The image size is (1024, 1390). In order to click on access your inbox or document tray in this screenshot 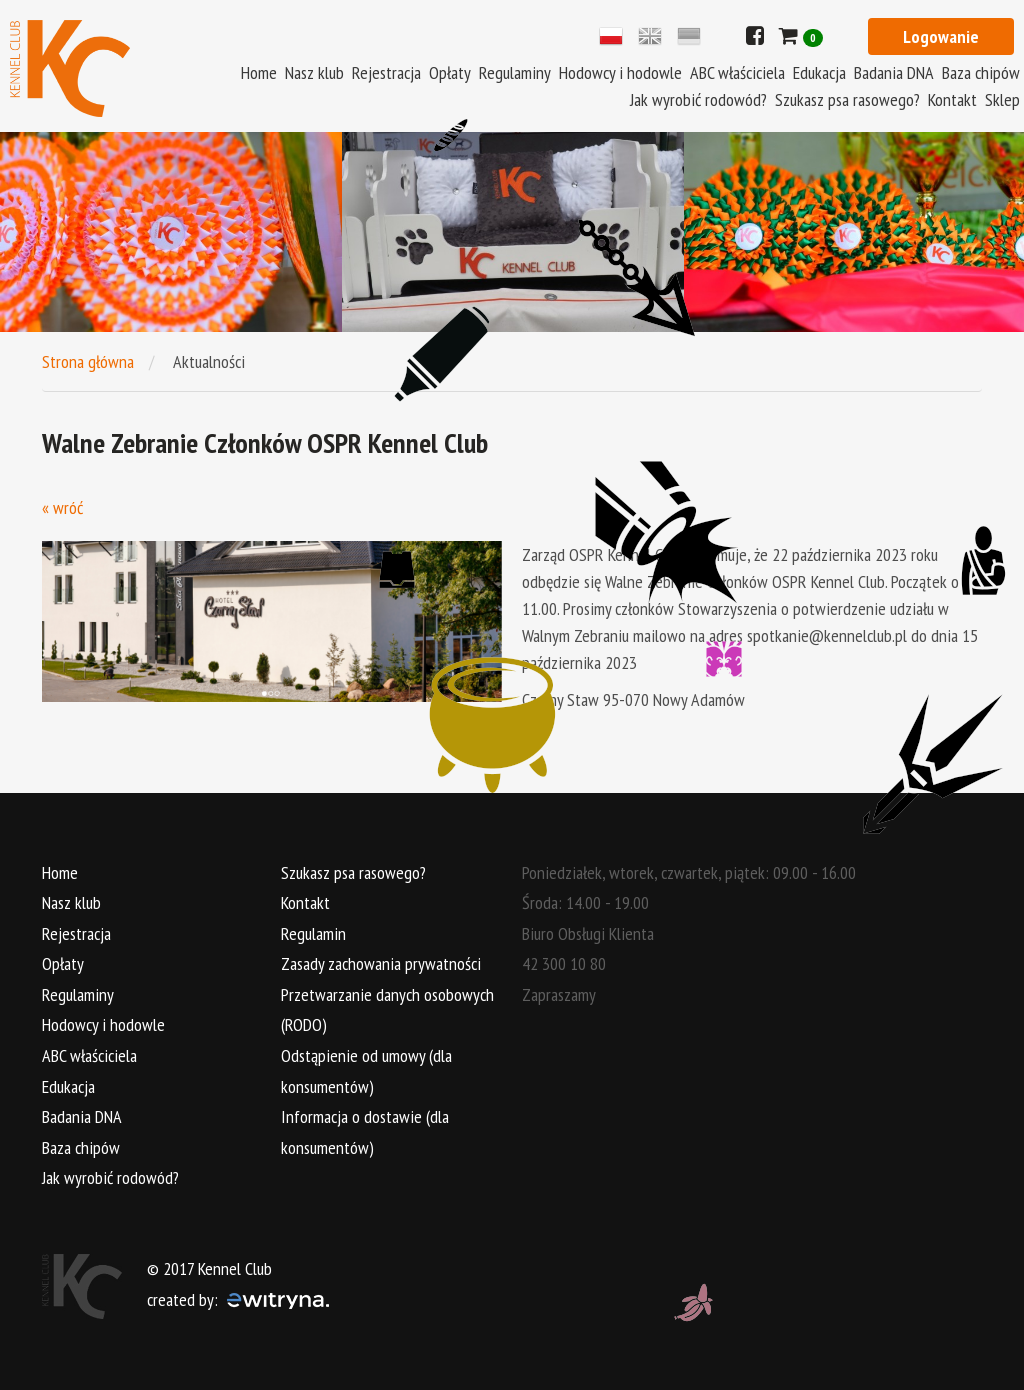, I will do `click(397, 569)`.